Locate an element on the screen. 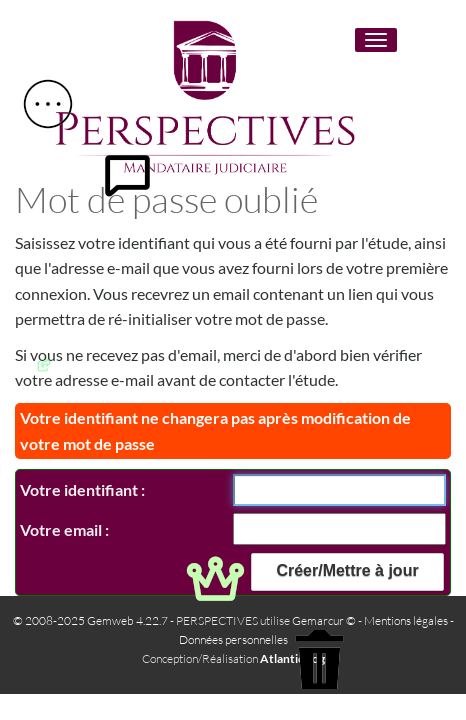 Image resolution: width=466 pixels, height=720 pixels. indicates premium or VIP membership status is located at coordinates (215, 581).